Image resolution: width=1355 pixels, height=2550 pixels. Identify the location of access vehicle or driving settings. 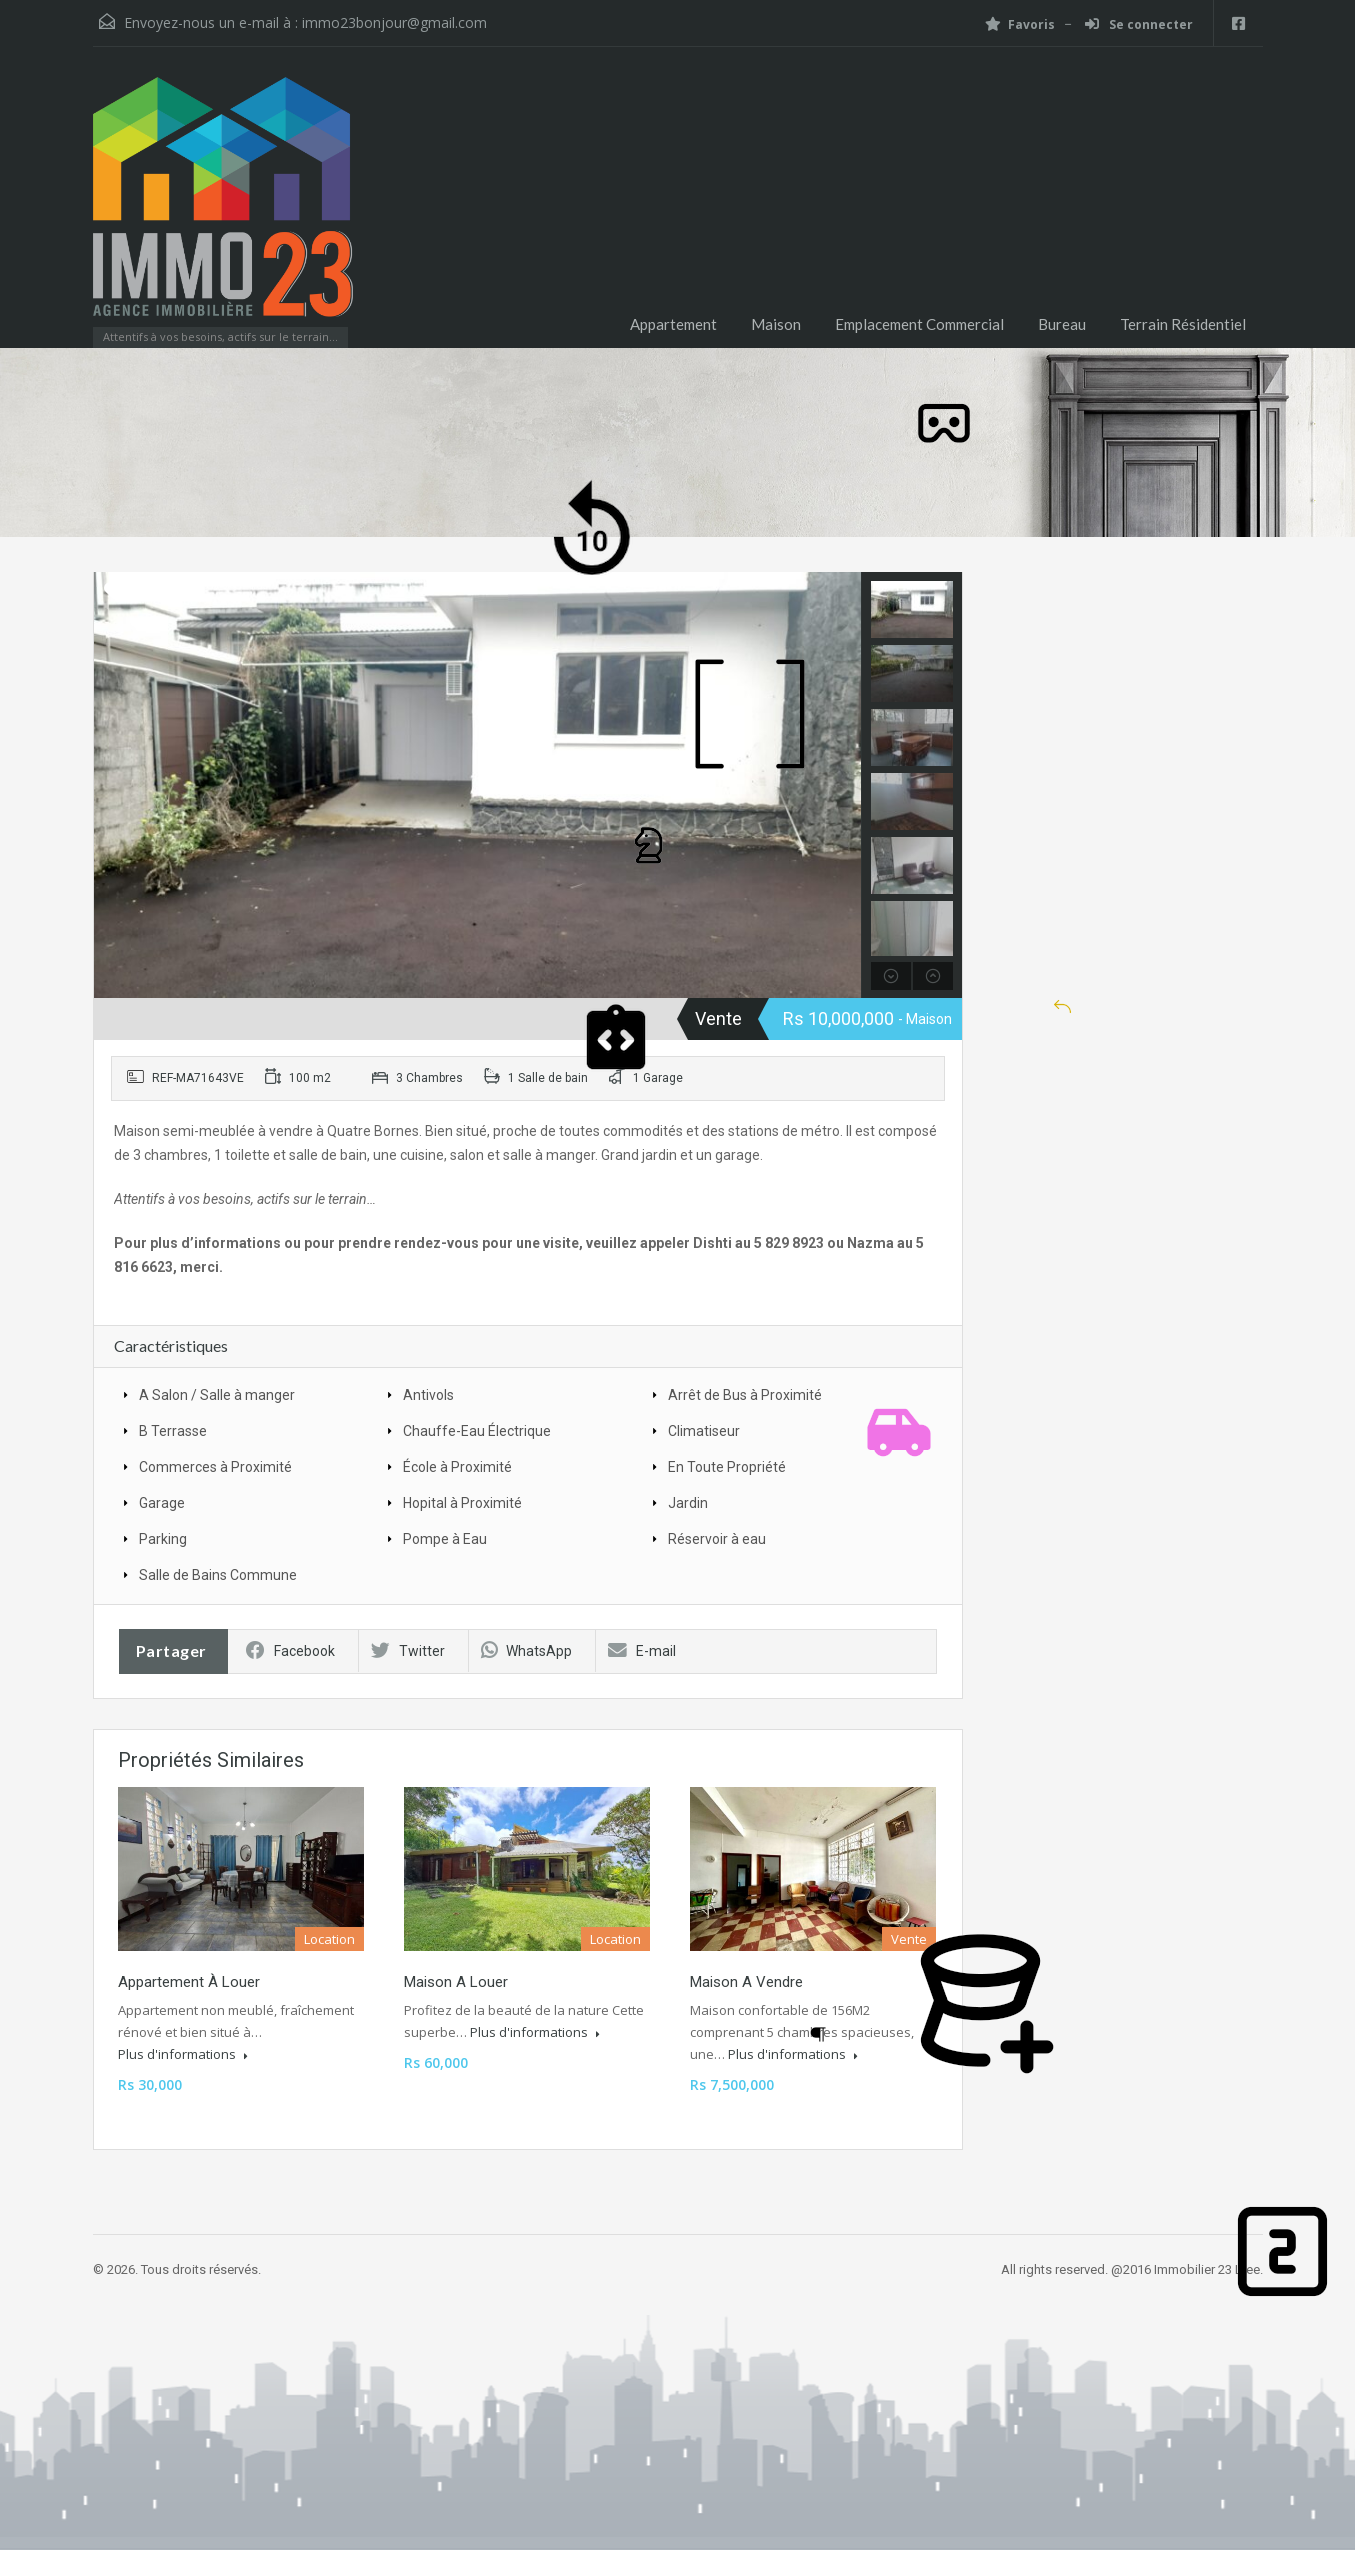
(899, 1431).